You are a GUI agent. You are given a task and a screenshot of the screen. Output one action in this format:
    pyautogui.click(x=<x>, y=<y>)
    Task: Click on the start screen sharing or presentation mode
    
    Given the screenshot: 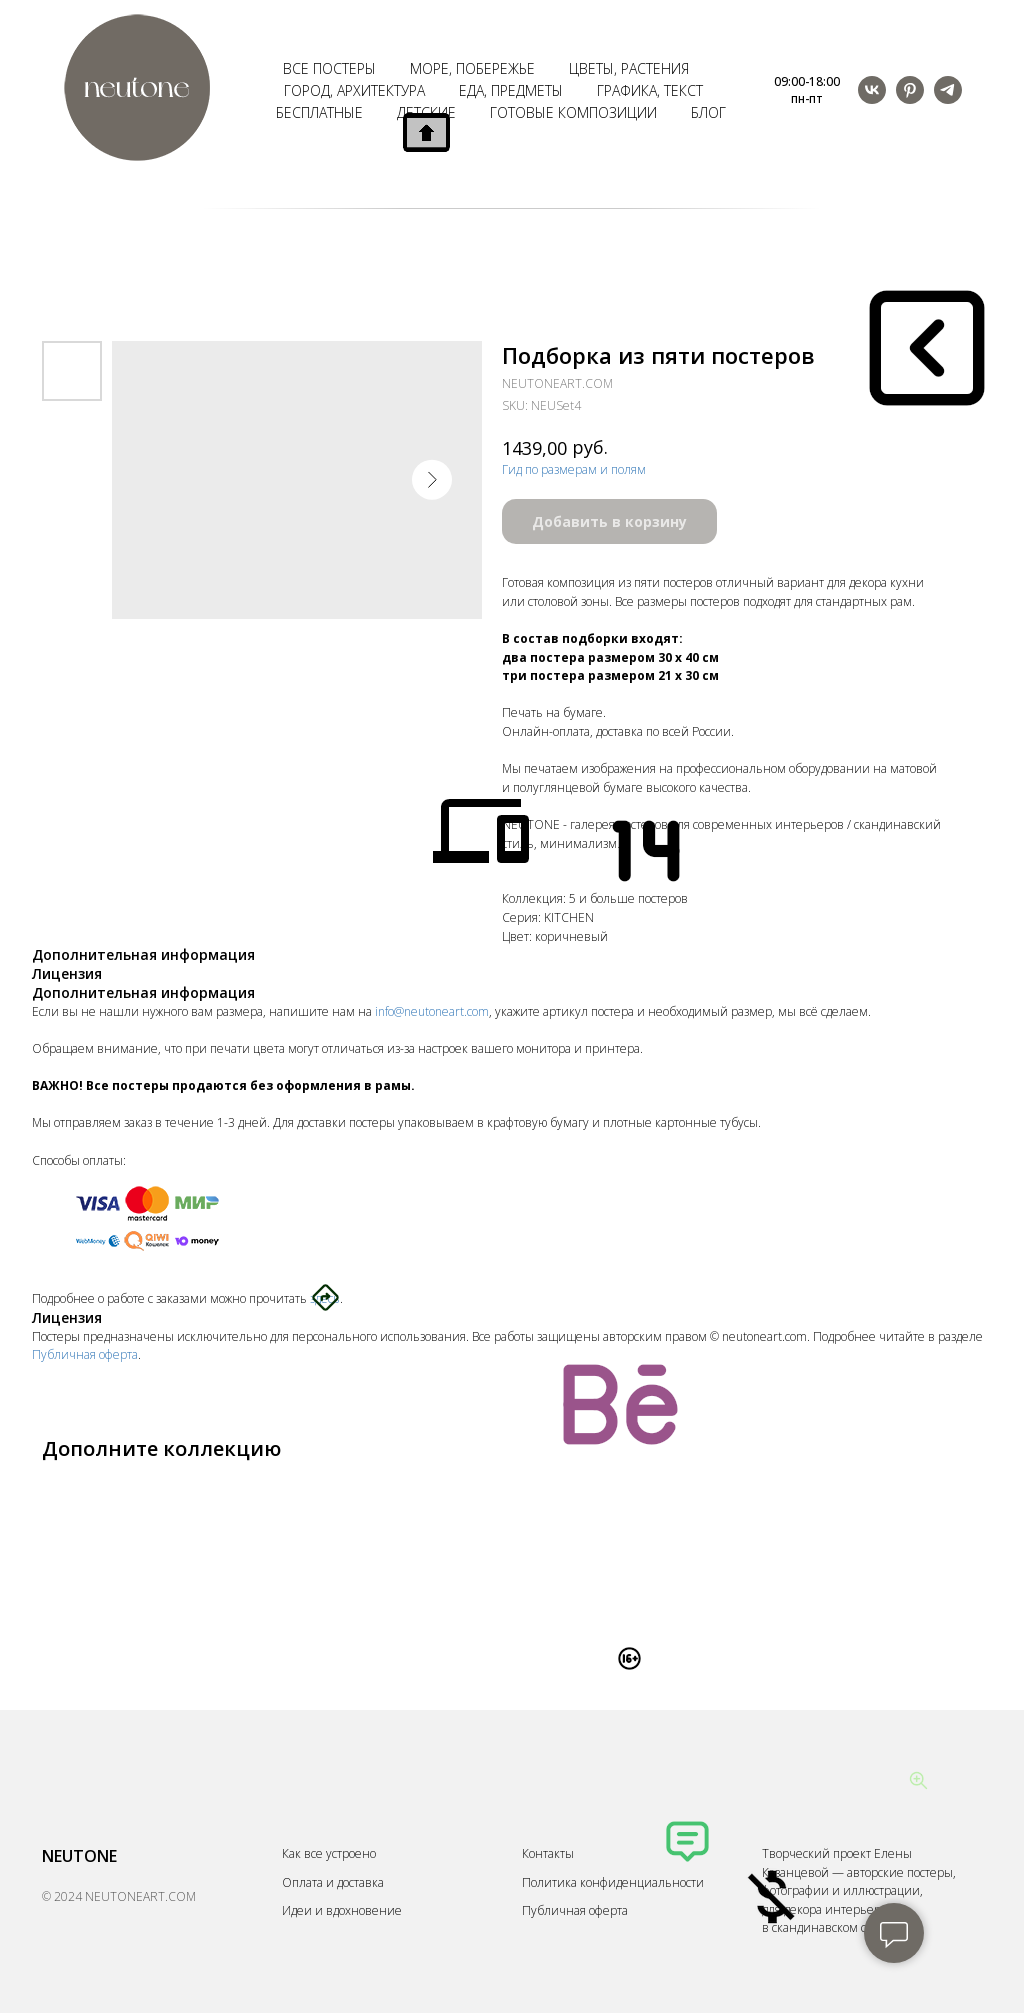 What is the action you would take?
    pyautogui.click(x=426, y=132)
    